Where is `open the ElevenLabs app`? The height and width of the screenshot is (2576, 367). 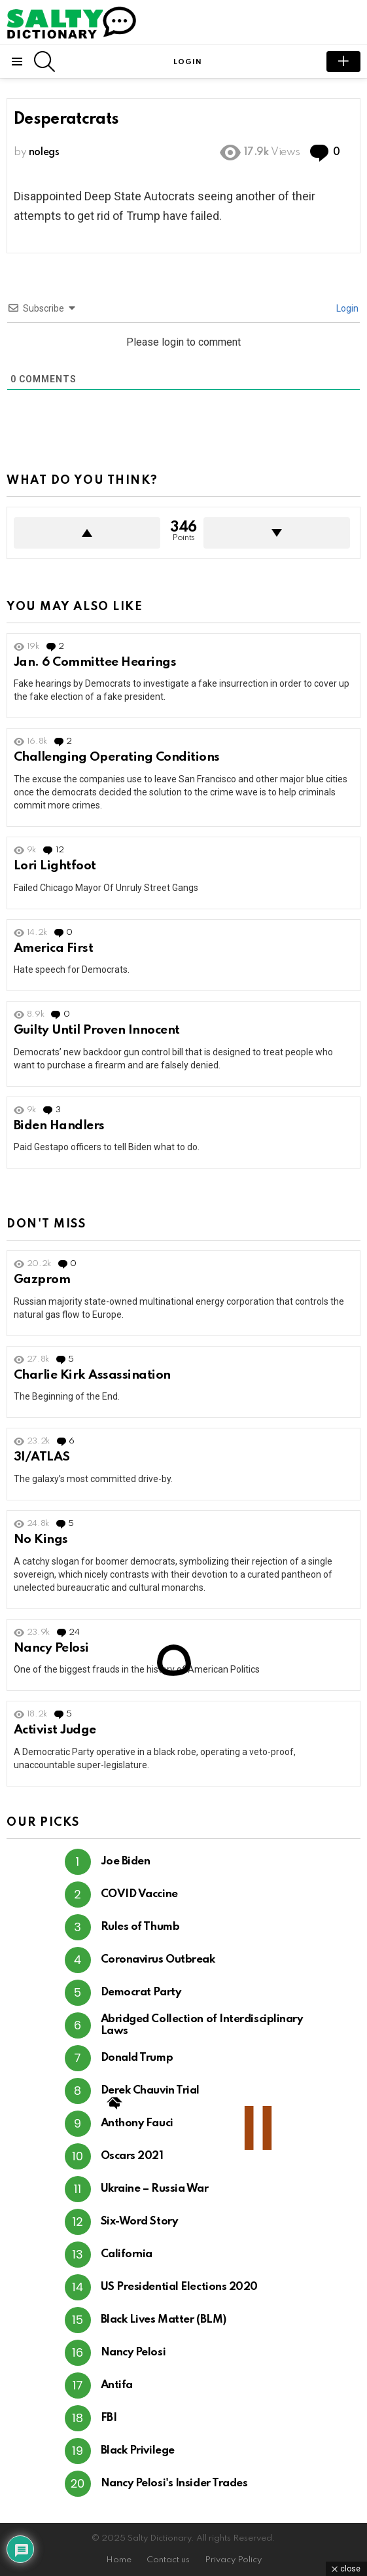 open the ElevenLabs app is located at coordinates (258, 2128).